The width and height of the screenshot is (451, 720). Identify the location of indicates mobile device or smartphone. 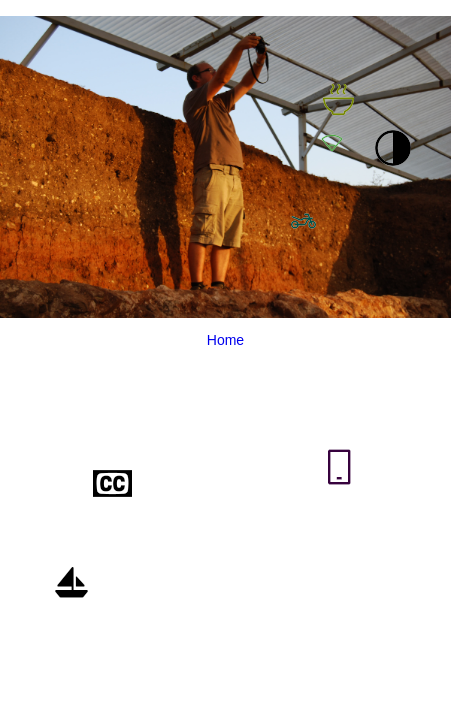
(338, 467).